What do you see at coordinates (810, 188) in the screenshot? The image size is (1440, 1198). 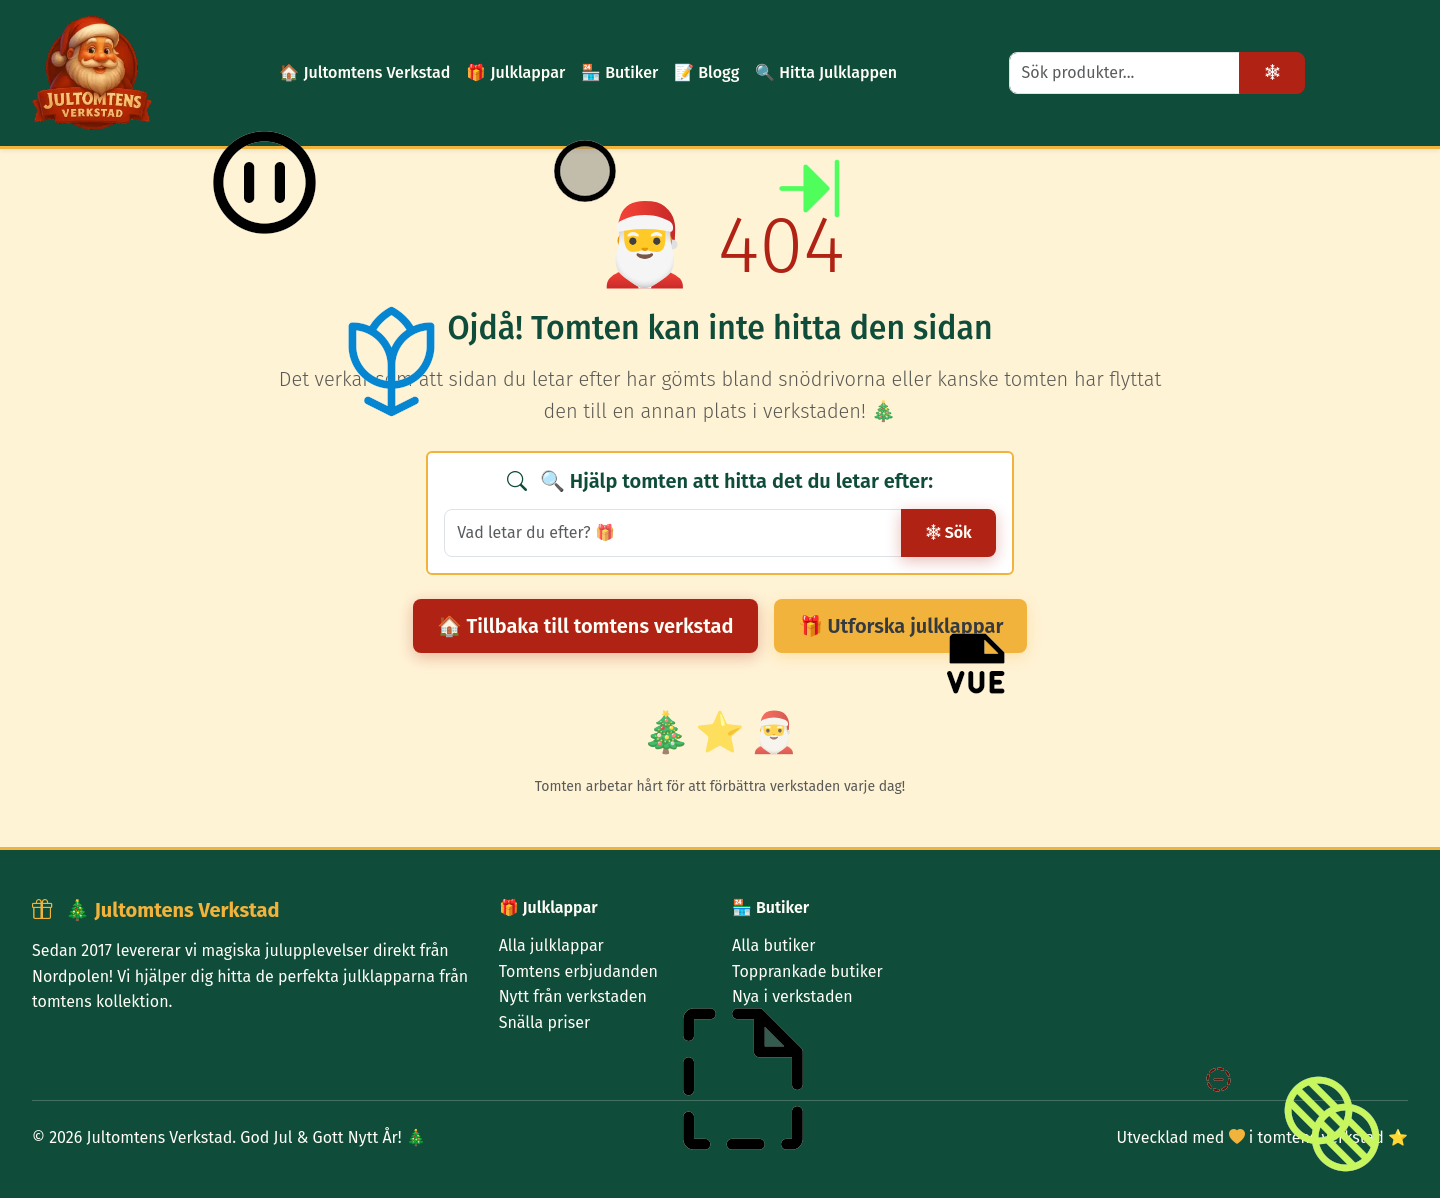 I see `go to end of content or list` at bounding box center [810, 188].